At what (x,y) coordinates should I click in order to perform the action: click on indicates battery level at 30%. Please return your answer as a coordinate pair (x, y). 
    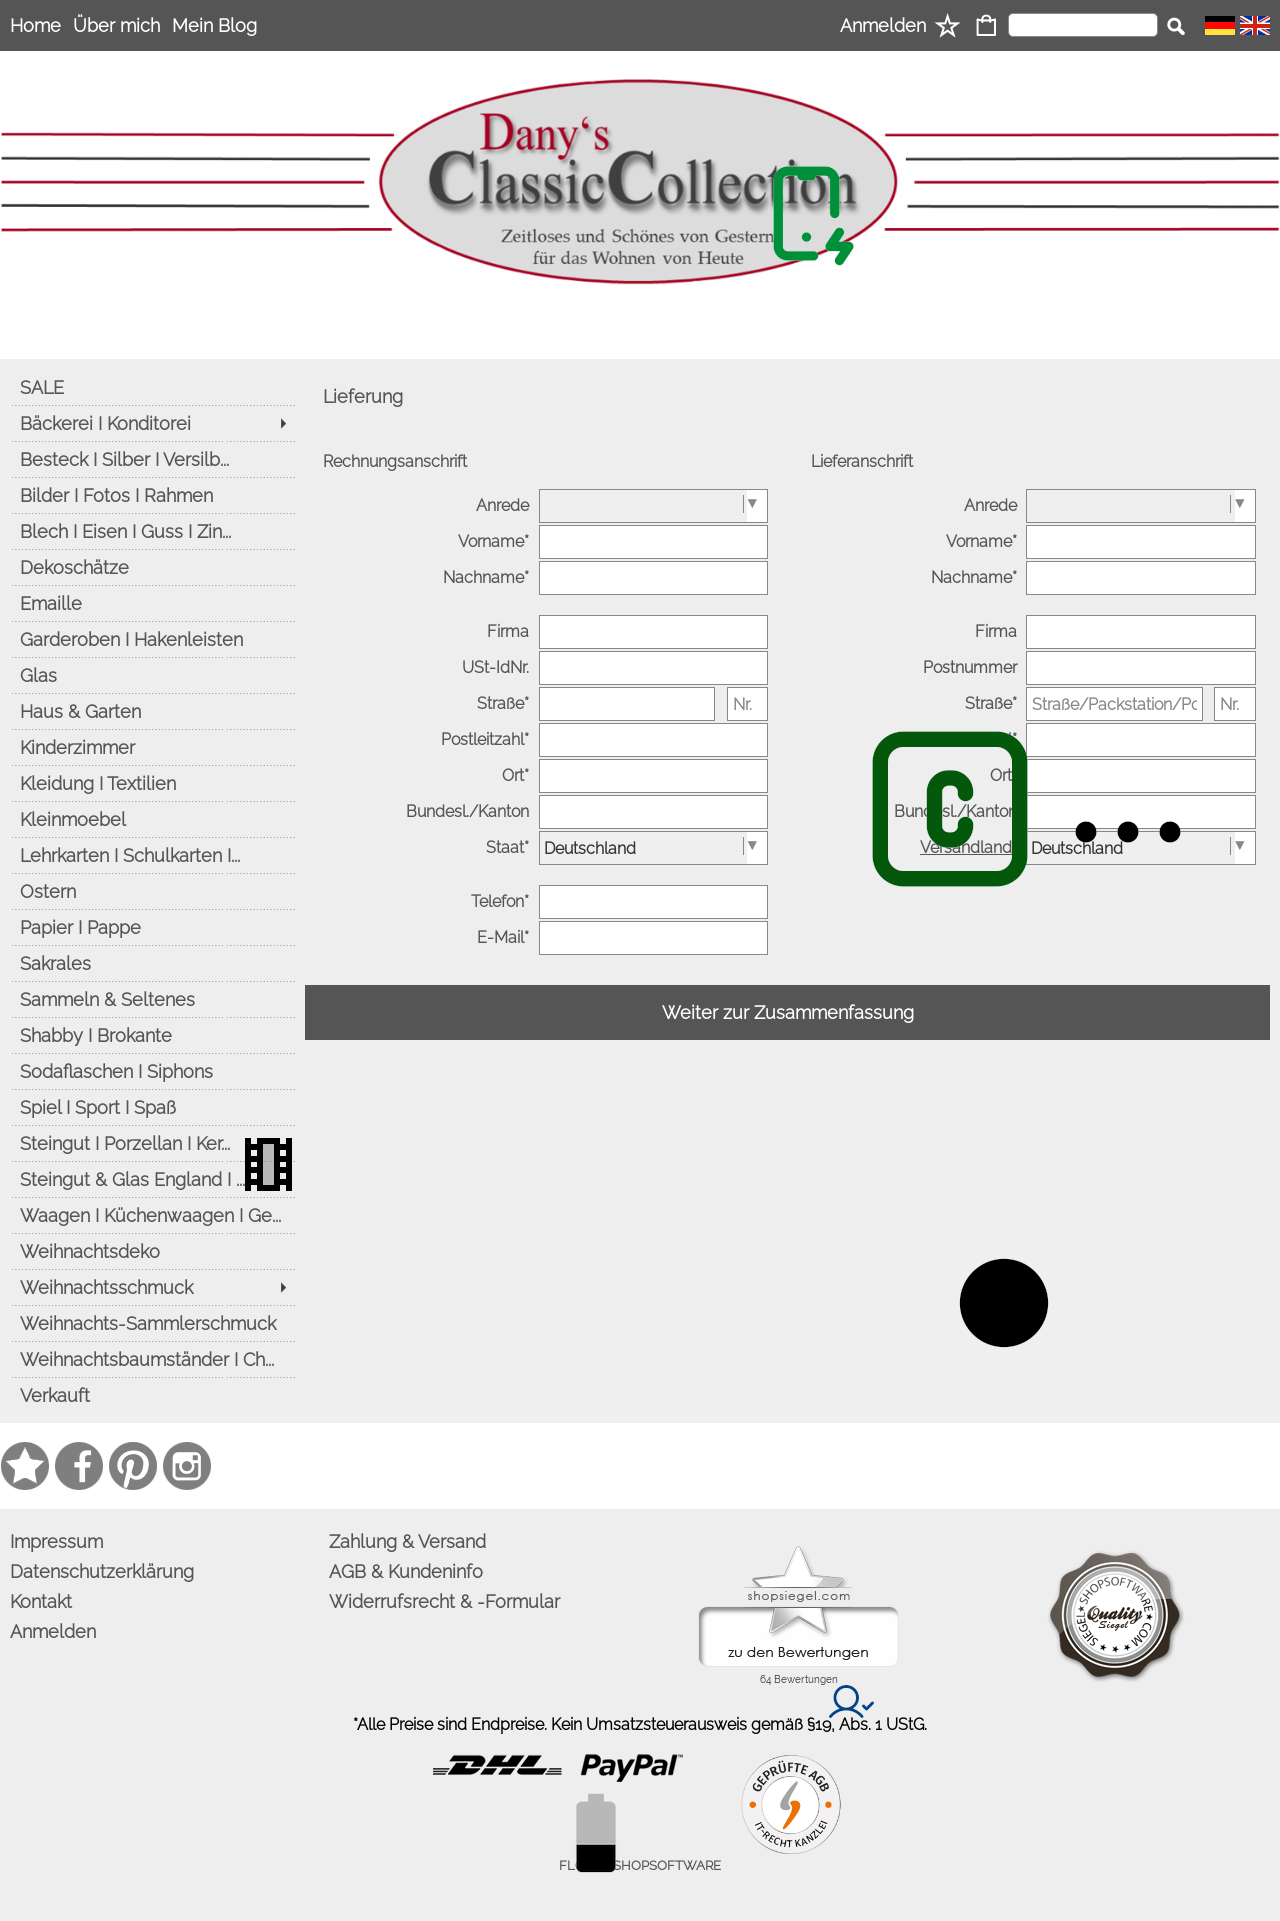
    Looking at the image, I should click on (596, 1833).